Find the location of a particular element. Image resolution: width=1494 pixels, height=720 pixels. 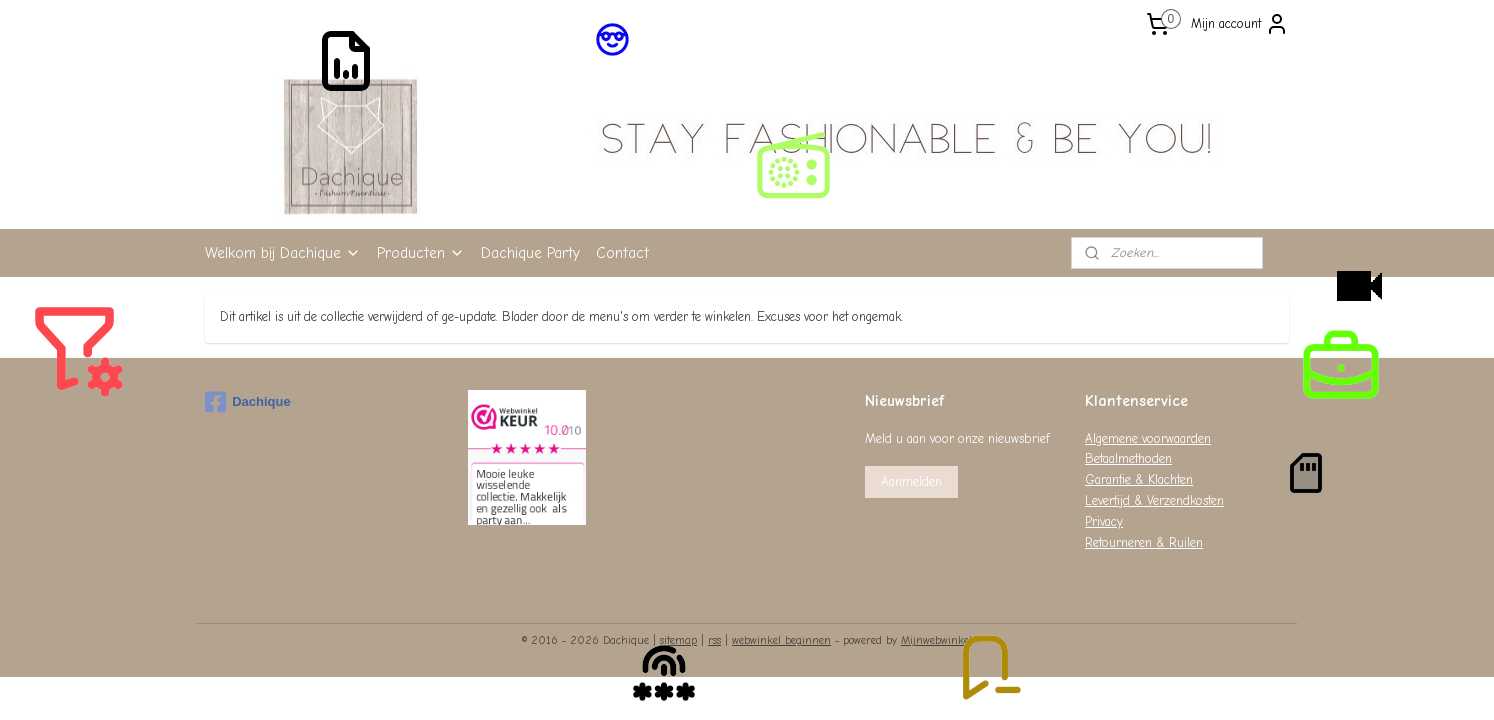

remove item from bookmarks is located at coordinates (985, 667).